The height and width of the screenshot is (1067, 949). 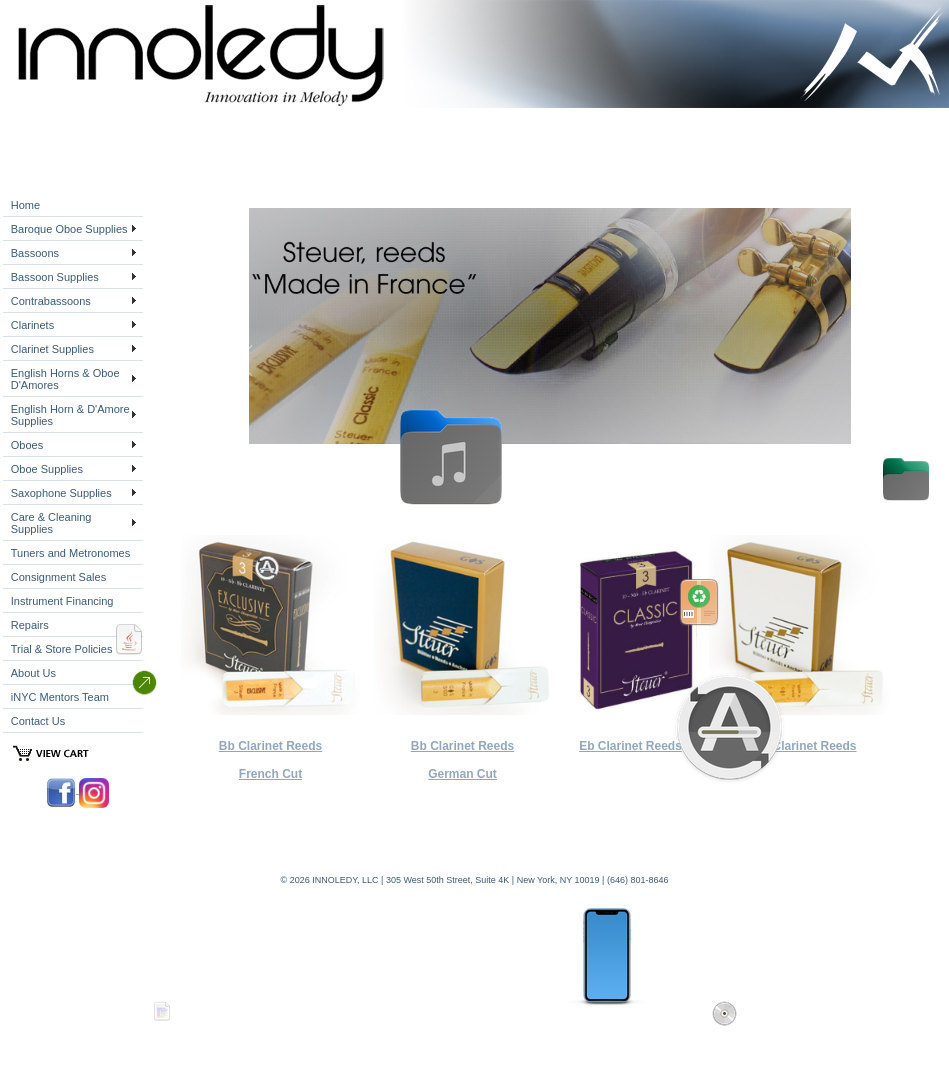 I want to click on open your music folder, so click(x=451, y=457).